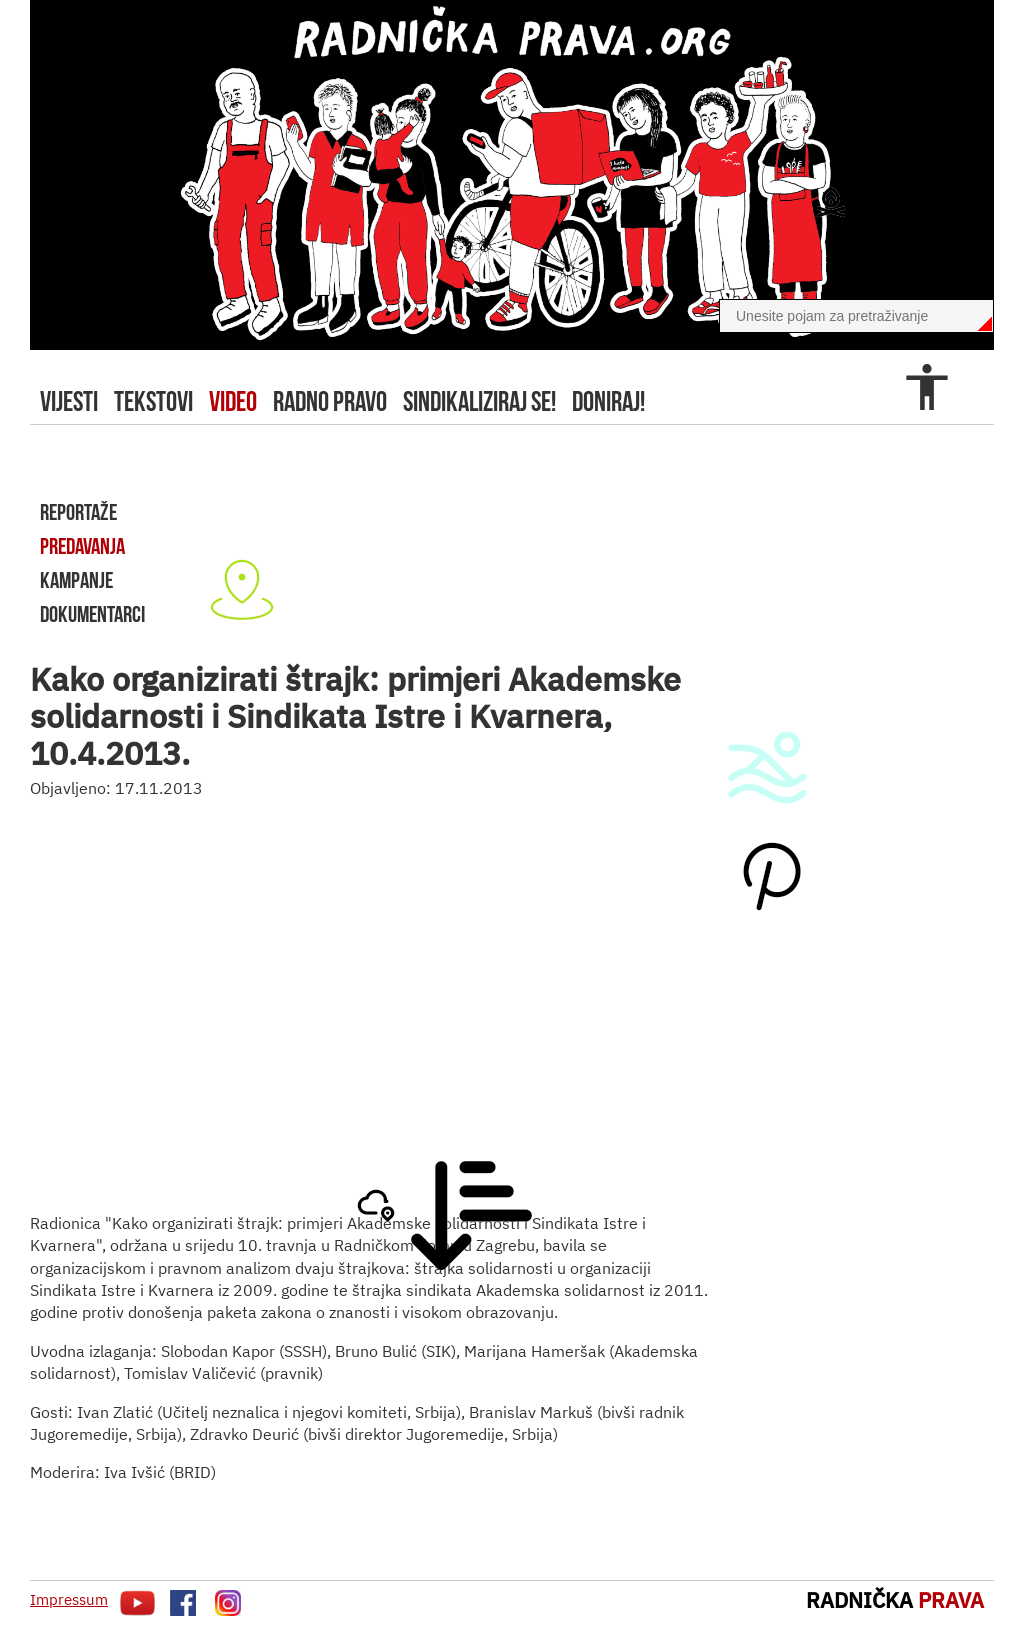  Describe the element at coordinates (831, 202) in the screenshot. I see `access camping or outdoor activity features` at that location.